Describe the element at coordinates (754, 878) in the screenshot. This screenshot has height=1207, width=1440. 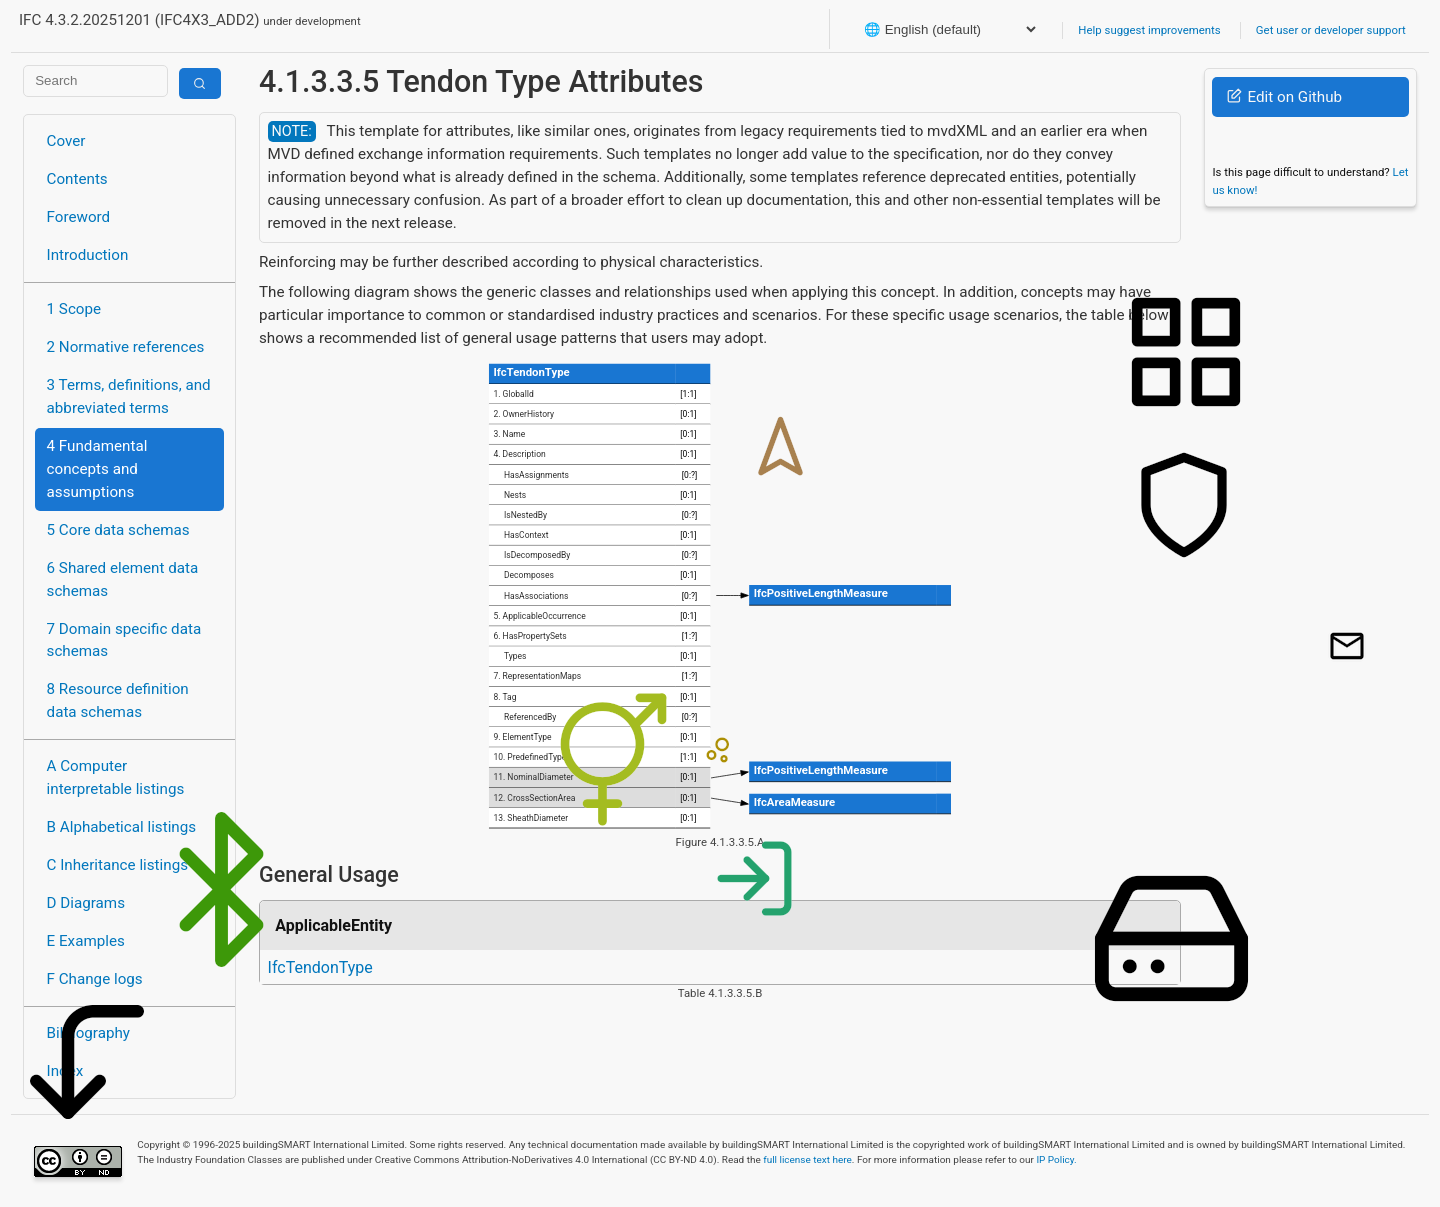
I see `log in to your account` at that location.